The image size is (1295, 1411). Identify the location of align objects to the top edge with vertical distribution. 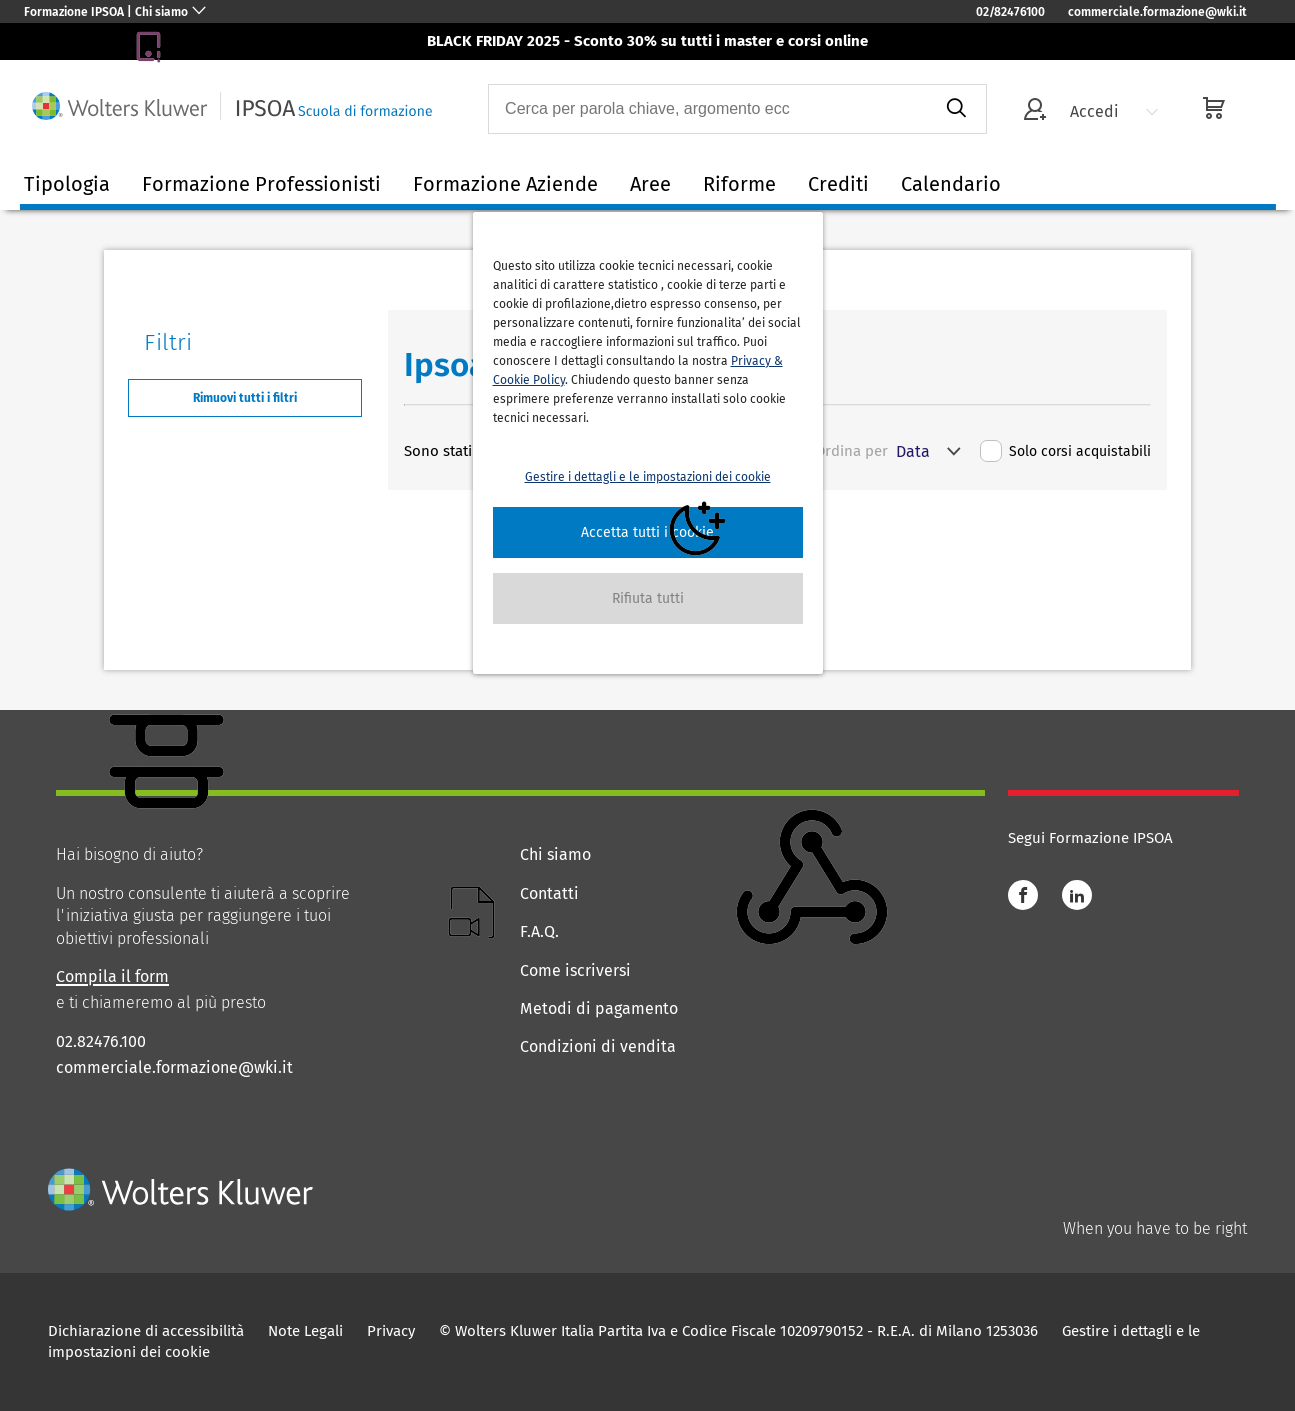
(166, 761).